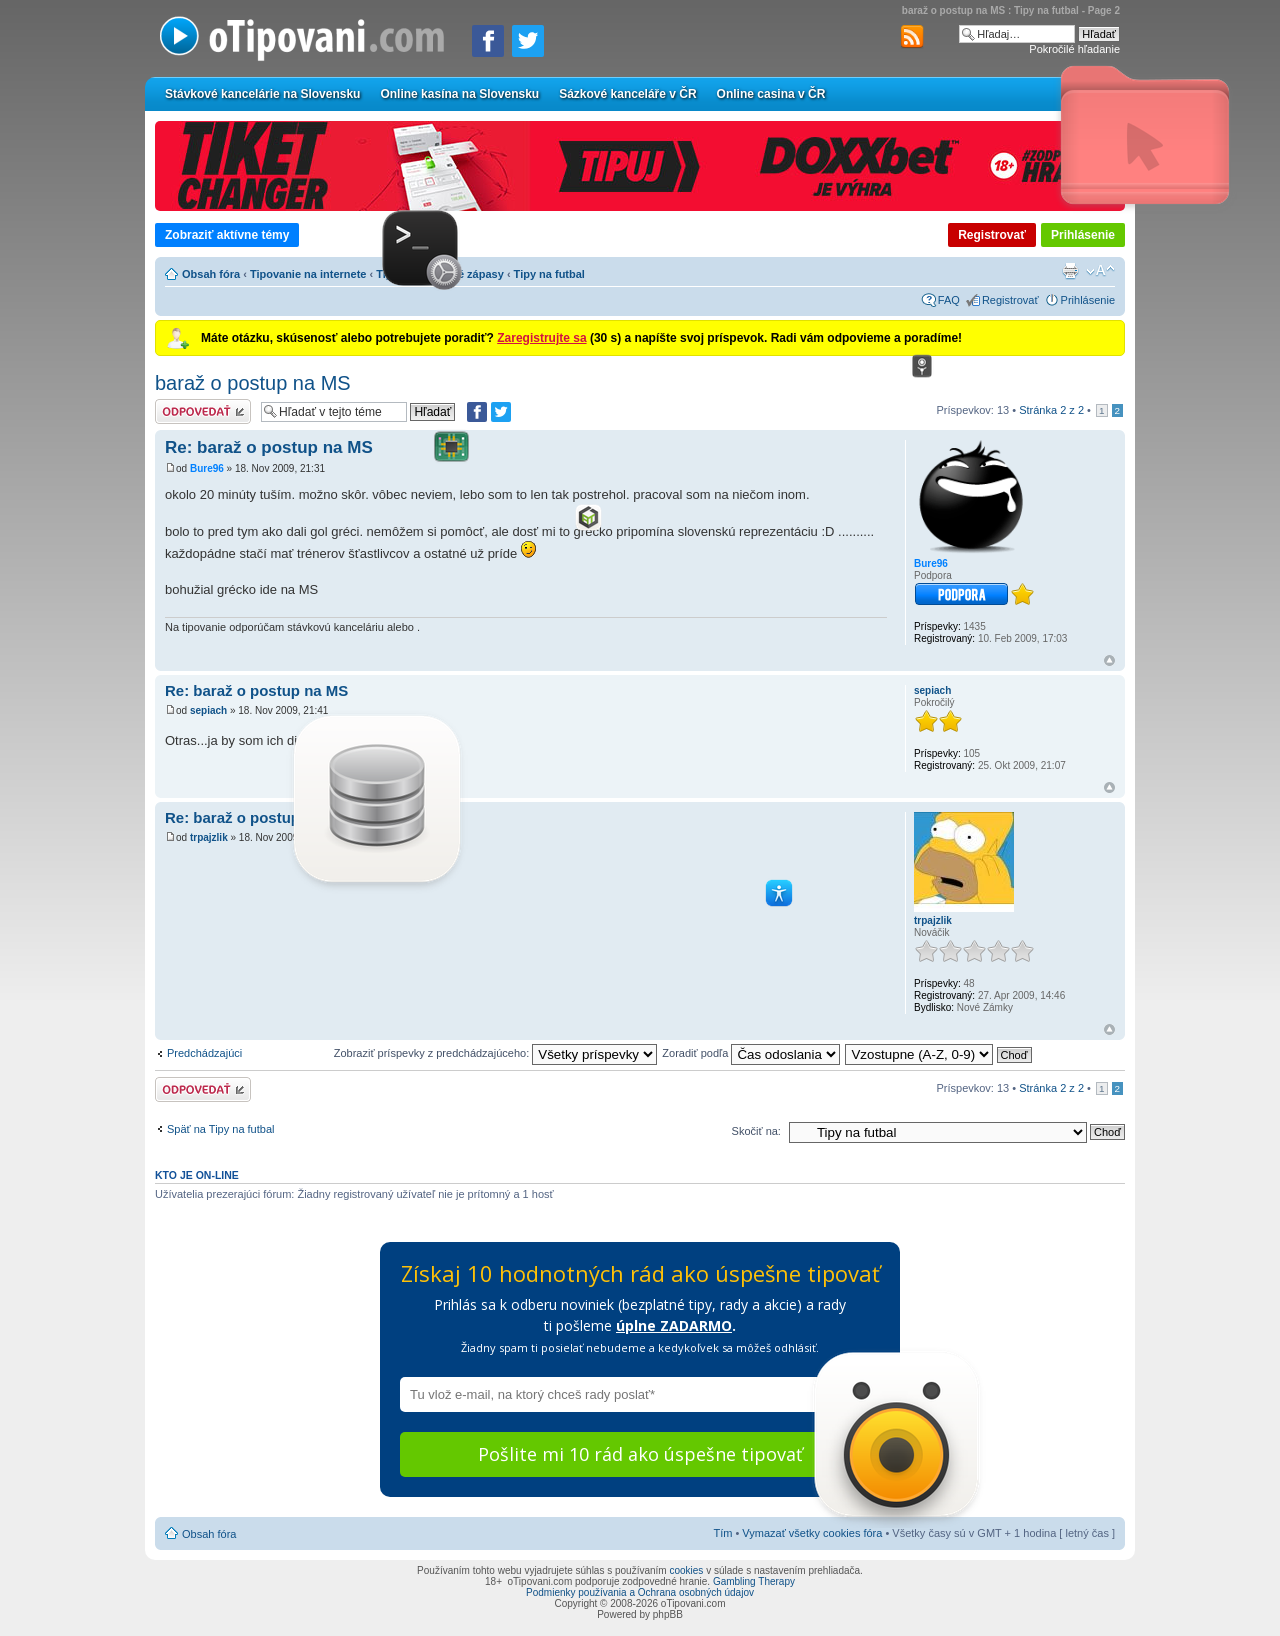 This screenshot has width=1280, height=1636. I want to click on launch atlauncher minecraft mod manager, so click(588, 517).